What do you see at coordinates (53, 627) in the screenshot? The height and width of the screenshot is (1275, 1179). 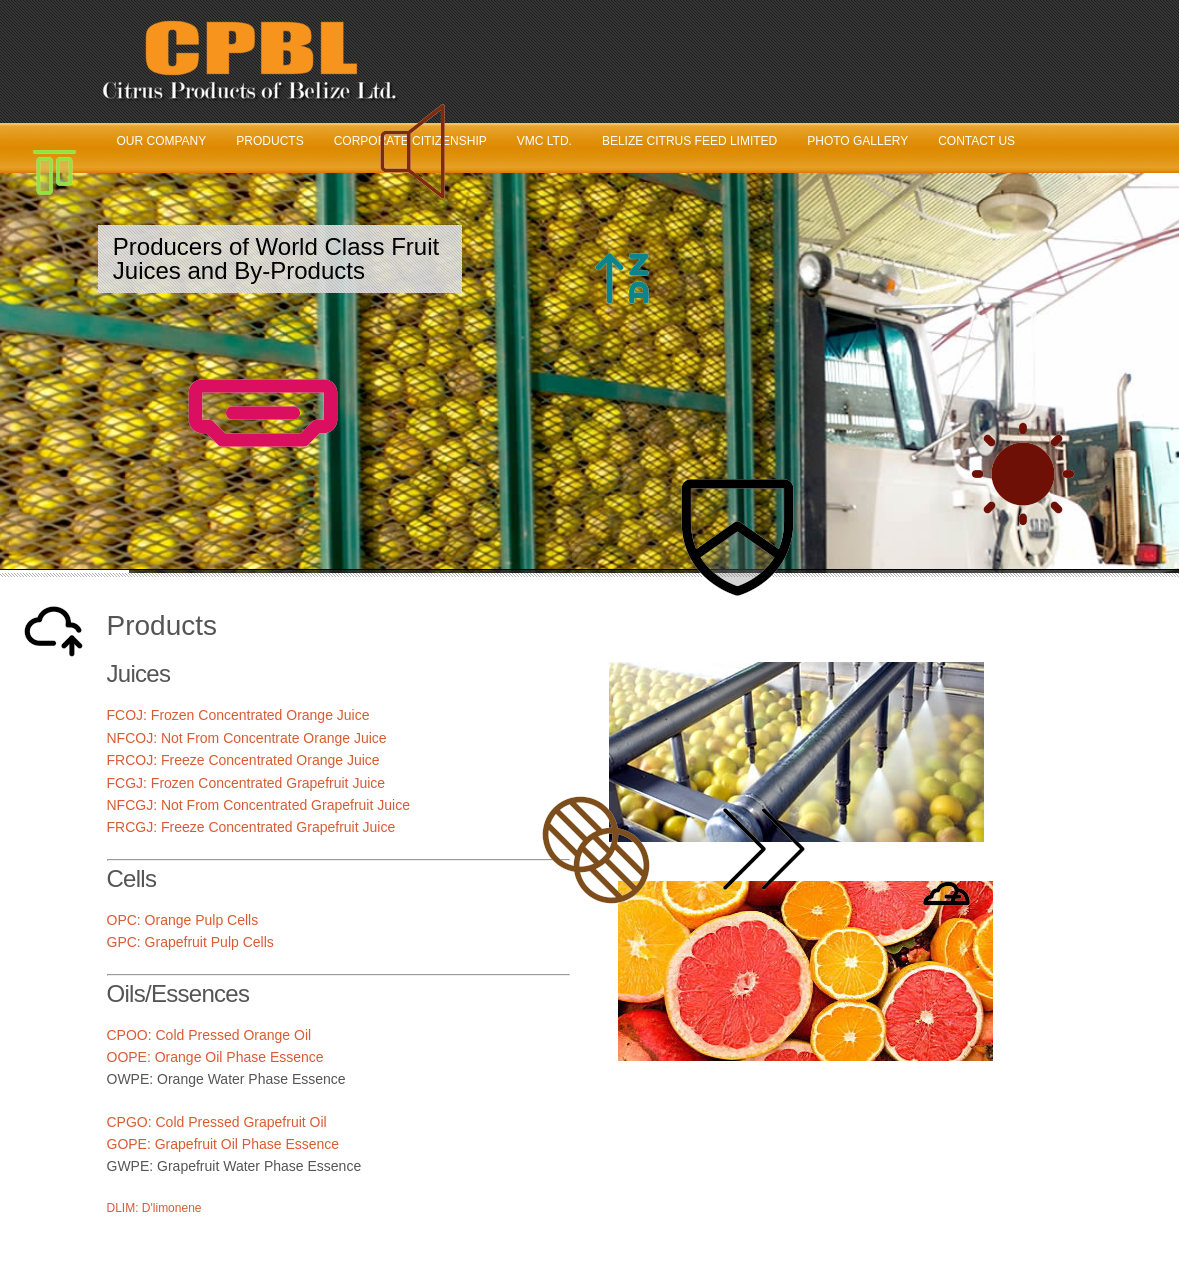 I see `upload file to cloud storage` at bounding box center [53, 627].